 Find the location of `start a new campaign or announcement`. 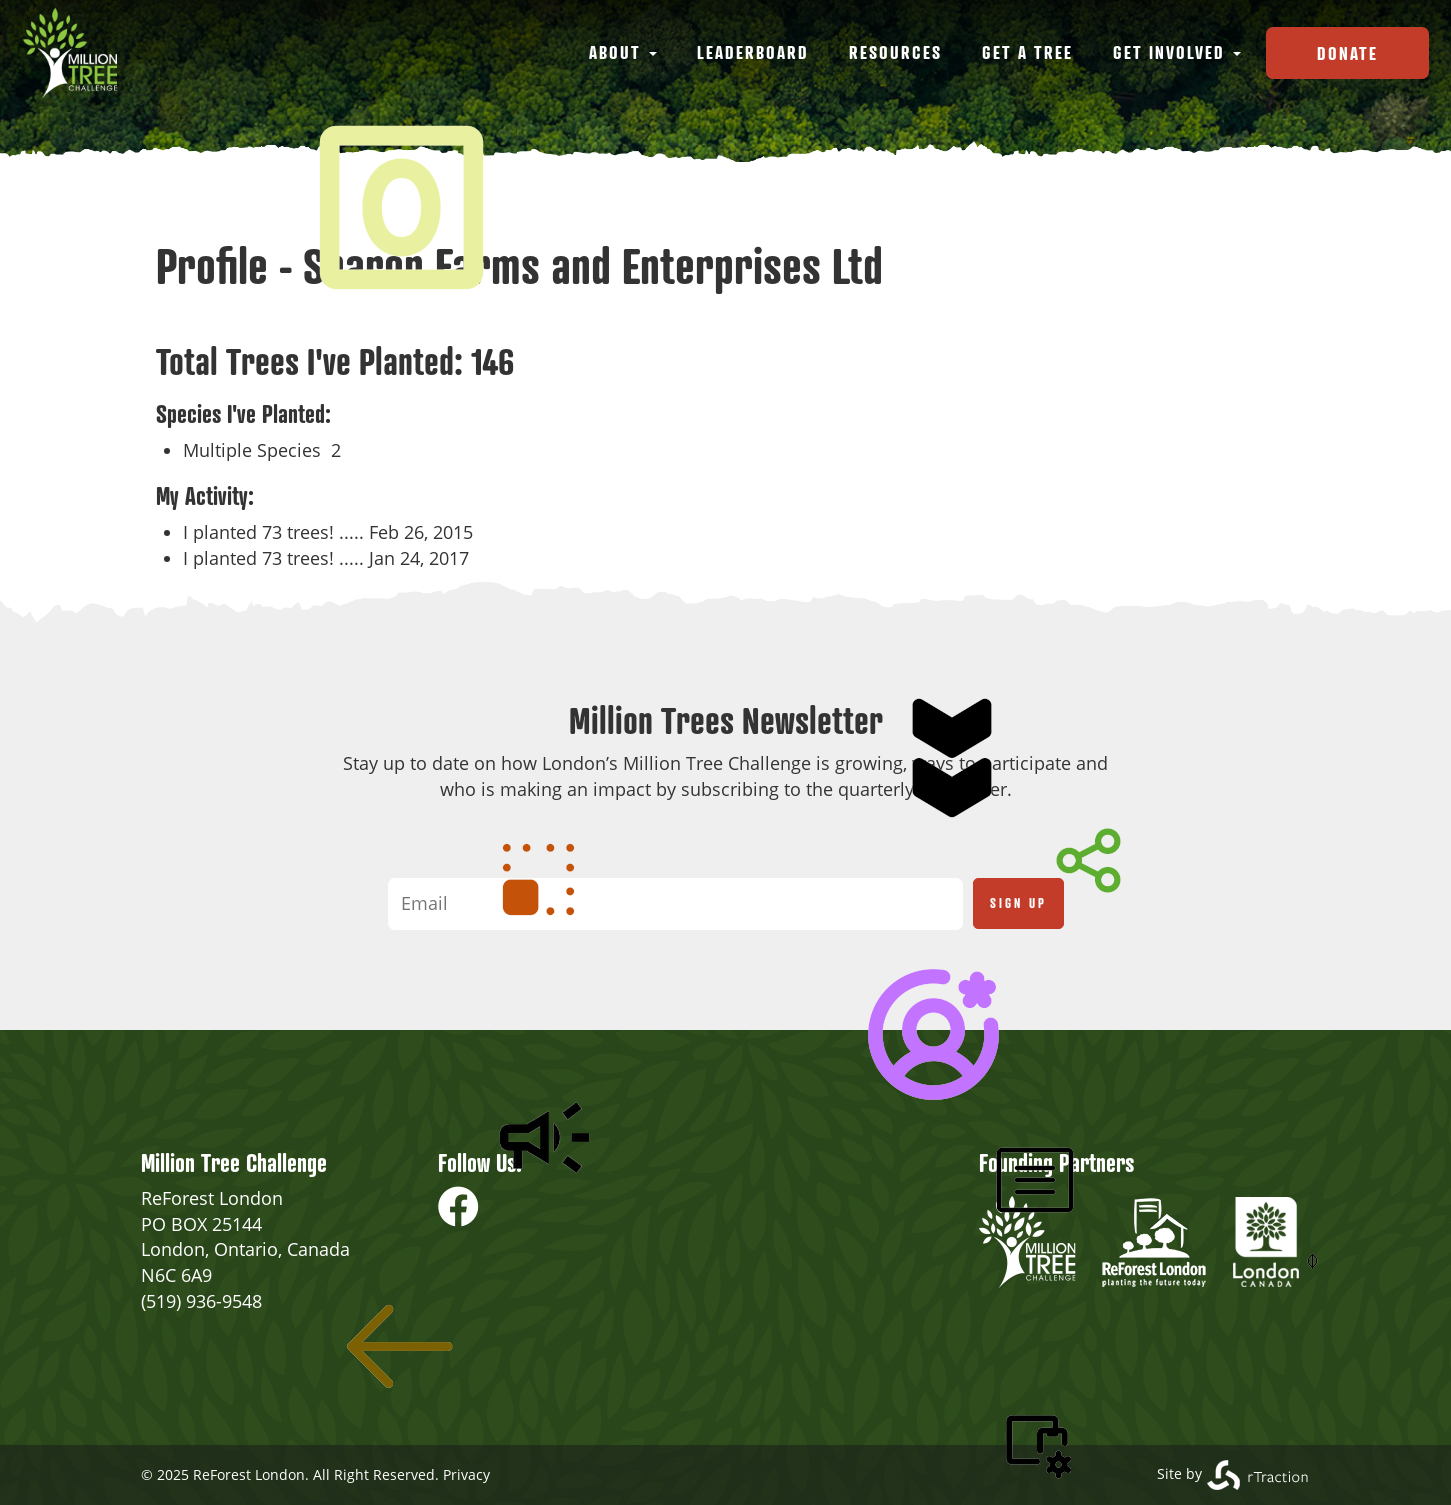

start a new campaign or announcement is located at coordinates (544, 1137).